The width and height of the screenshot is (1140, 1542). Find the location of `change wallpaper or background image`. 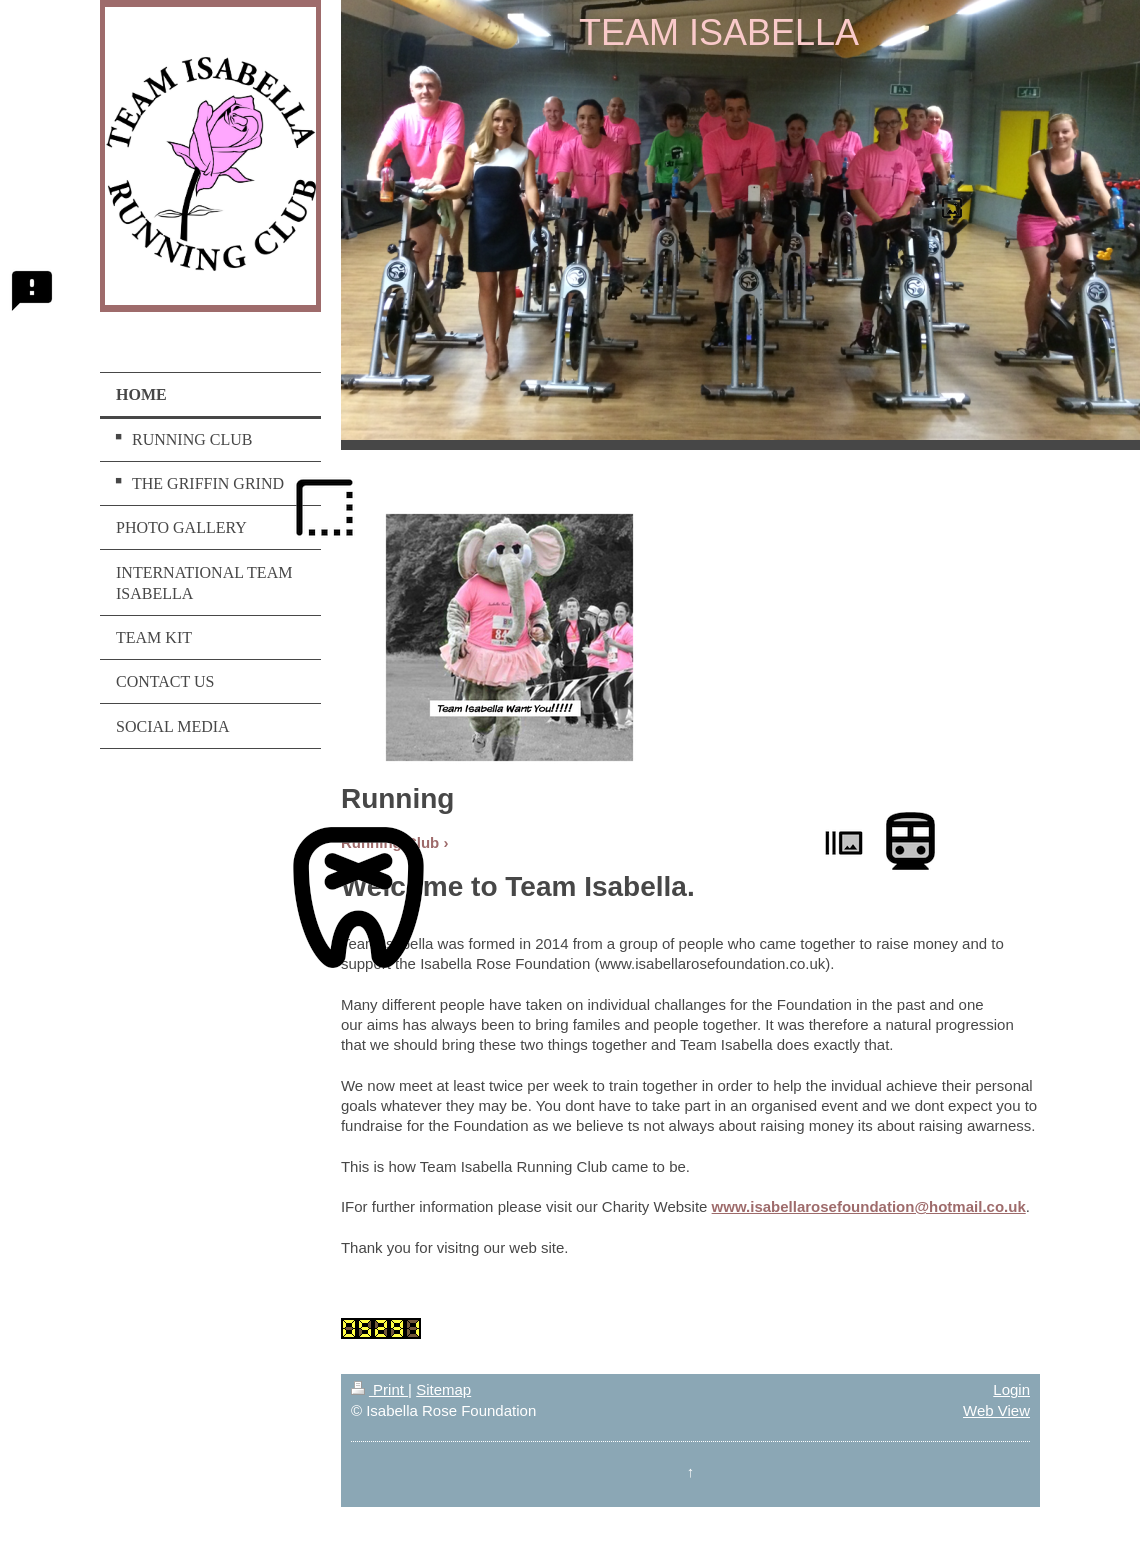

change wallpaper or background image is located at coordinates (952, 208).